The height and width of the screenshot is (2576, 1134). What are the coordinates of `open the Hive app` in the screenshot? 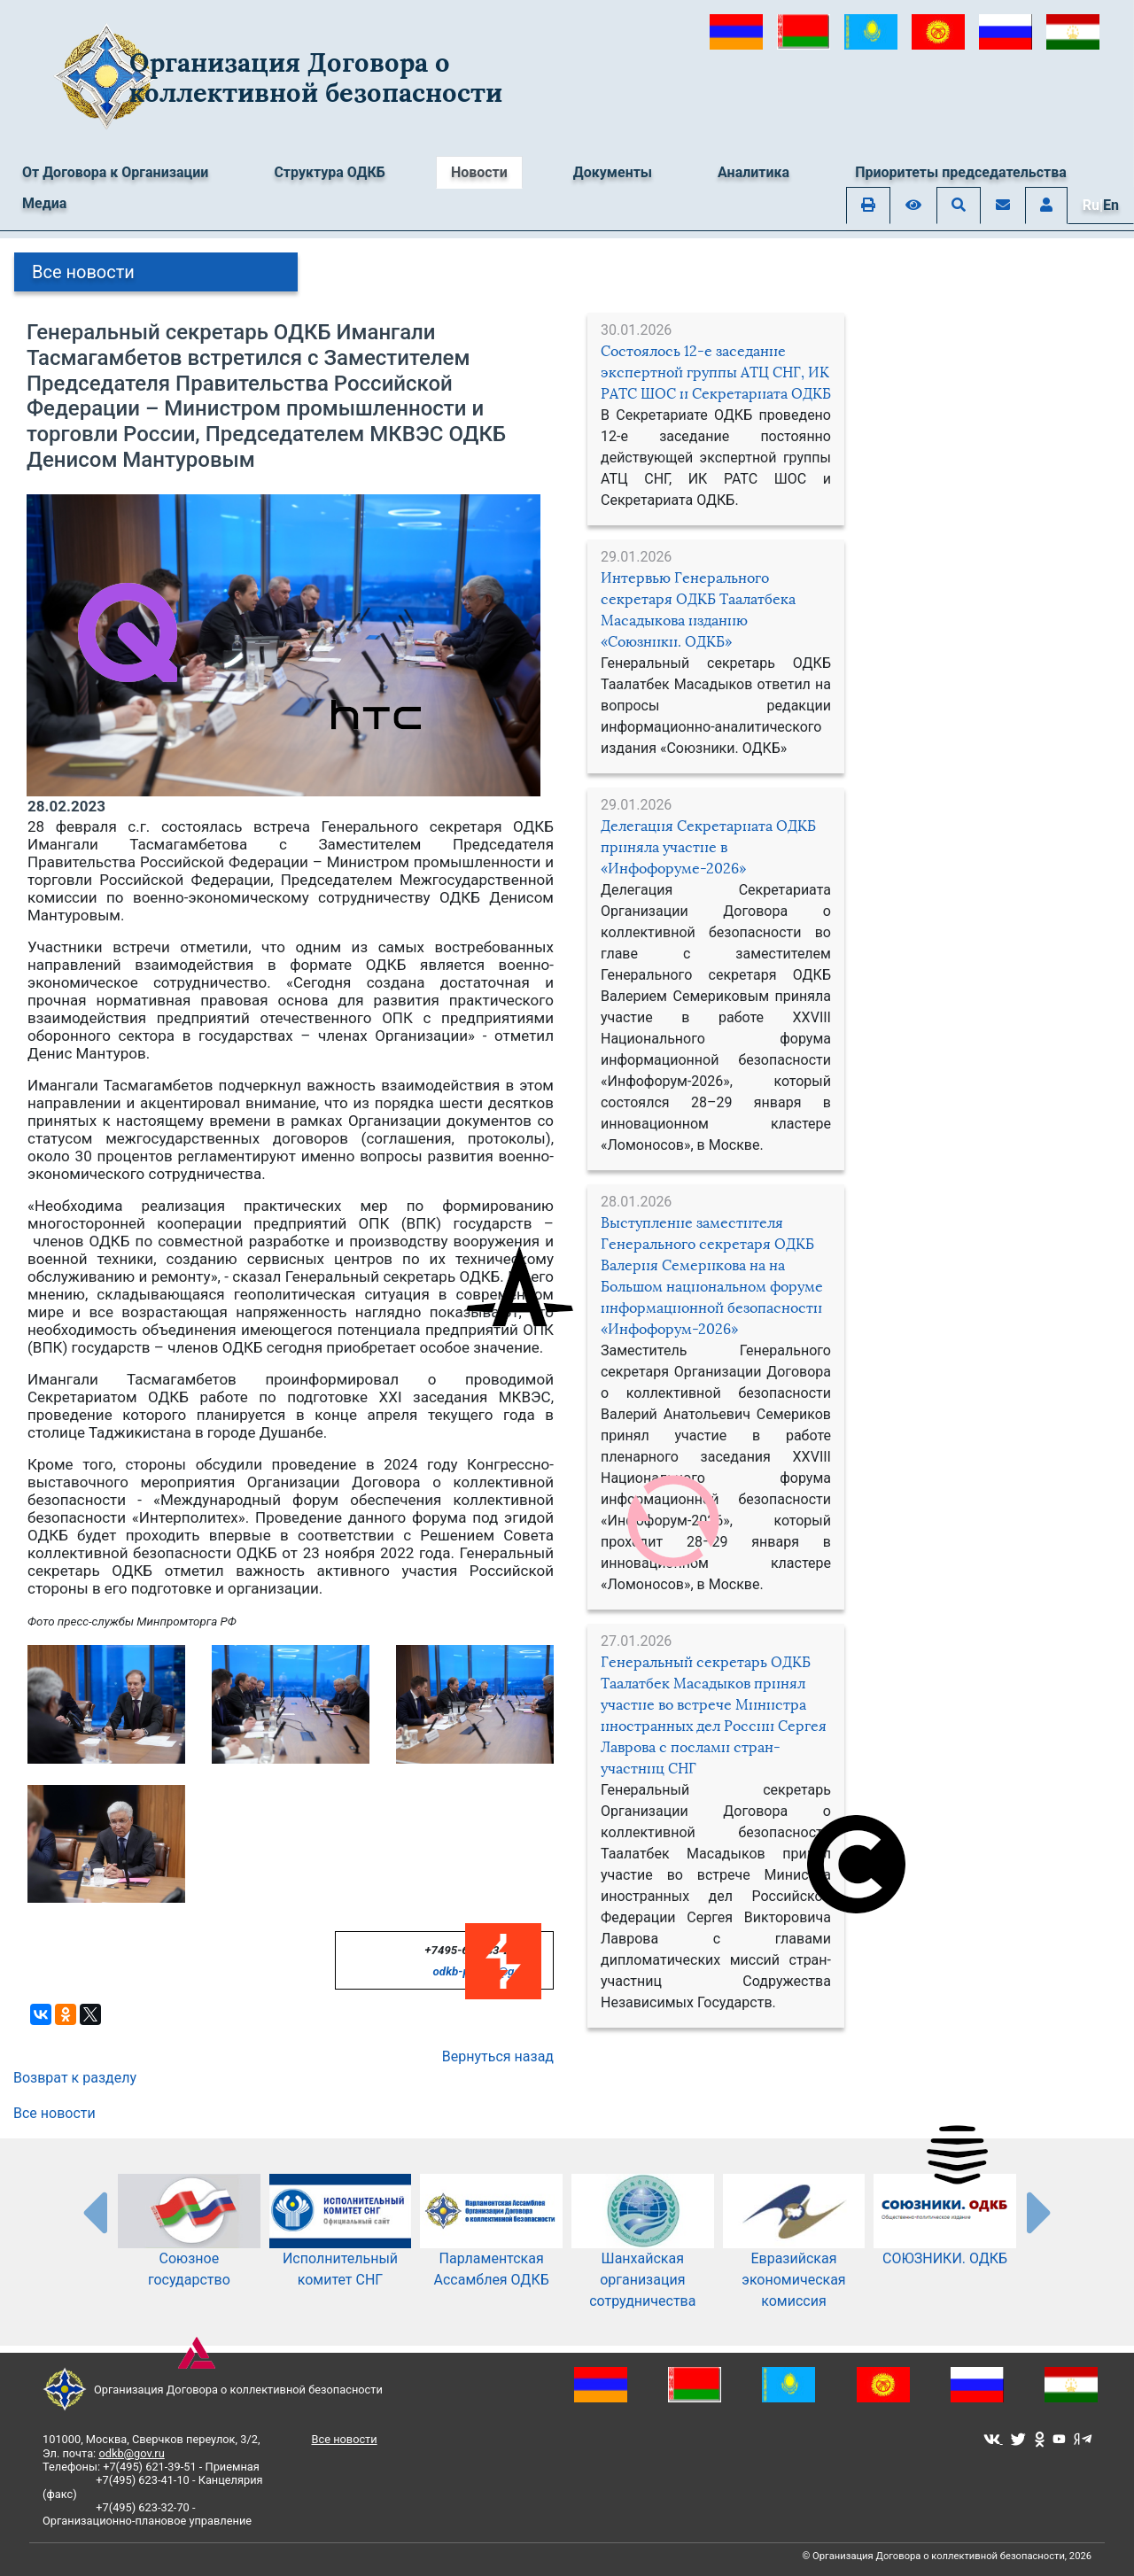 It's located at (957, 2154).